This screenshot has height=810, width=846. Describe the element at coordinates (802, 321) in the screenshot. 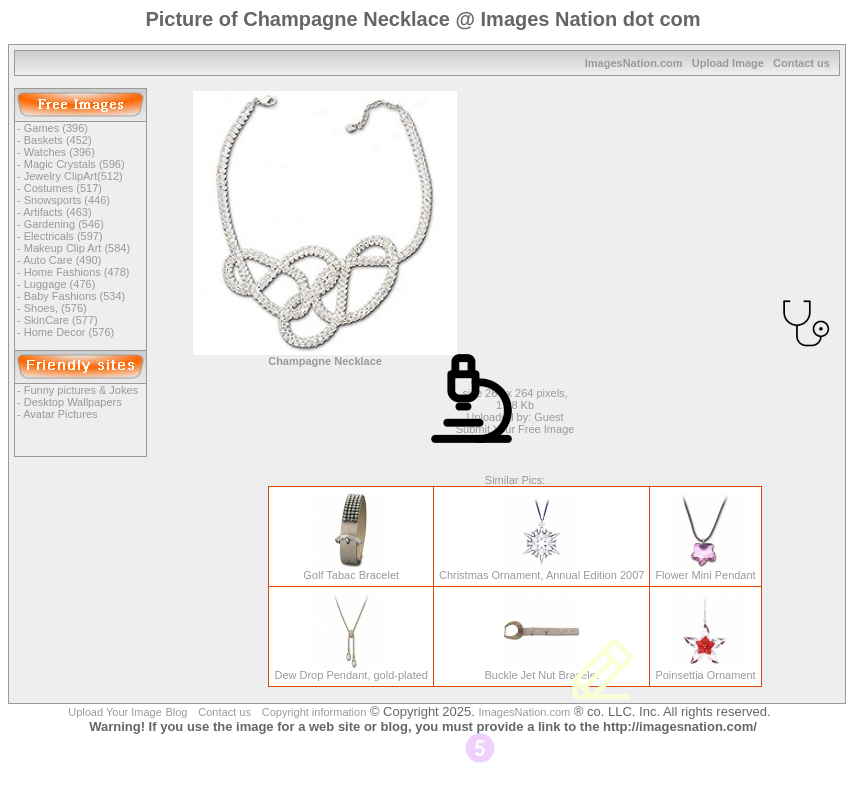

I see `access health or medical features` at that location.